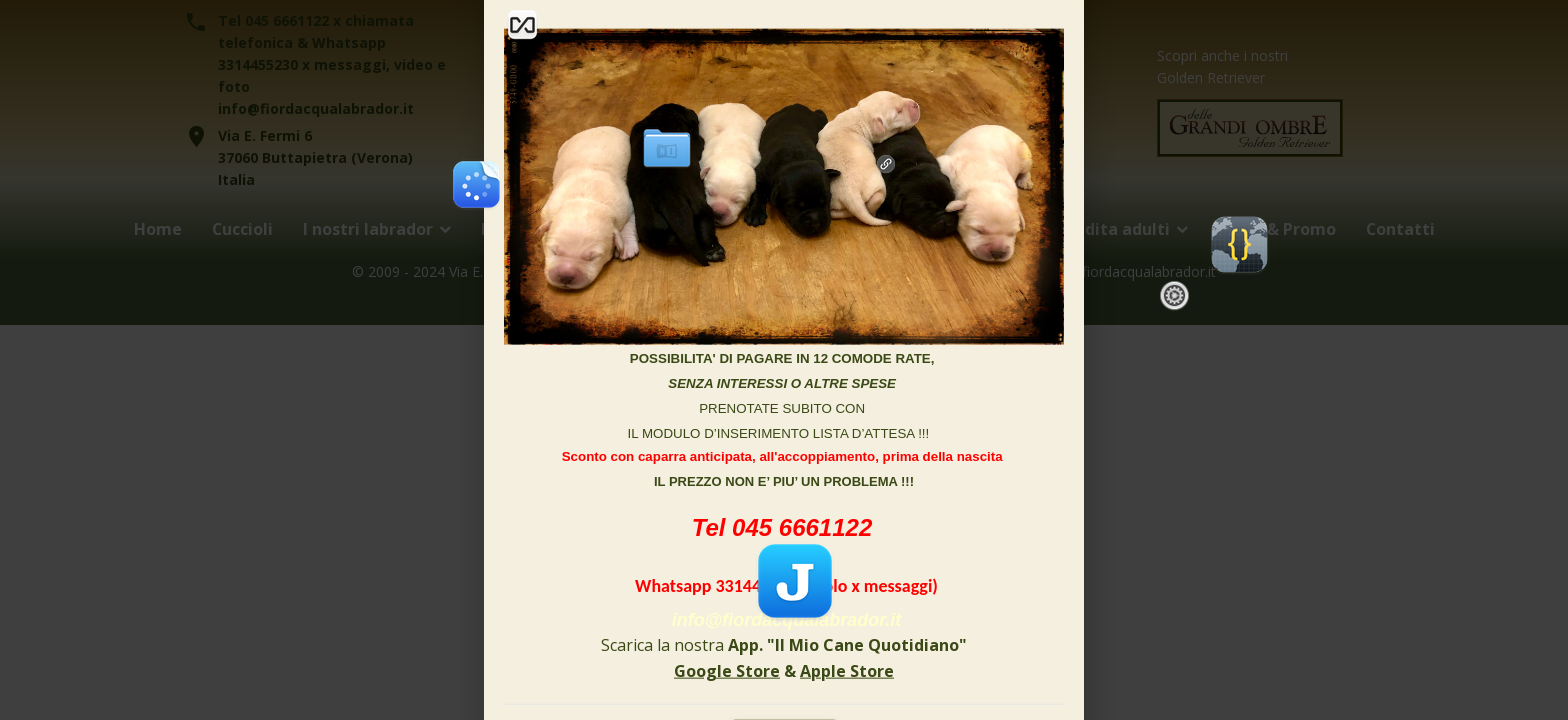 This screenshot has height=720, width=1568. I want to click on open system preferences or settings app, so click(476, 184).